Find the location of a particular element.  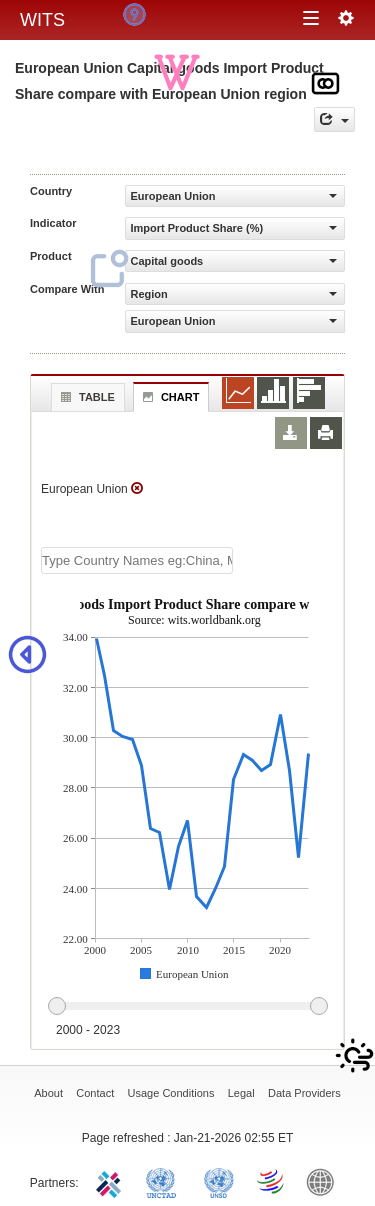

open Wikipedia article is located at coordinates (176, 72).